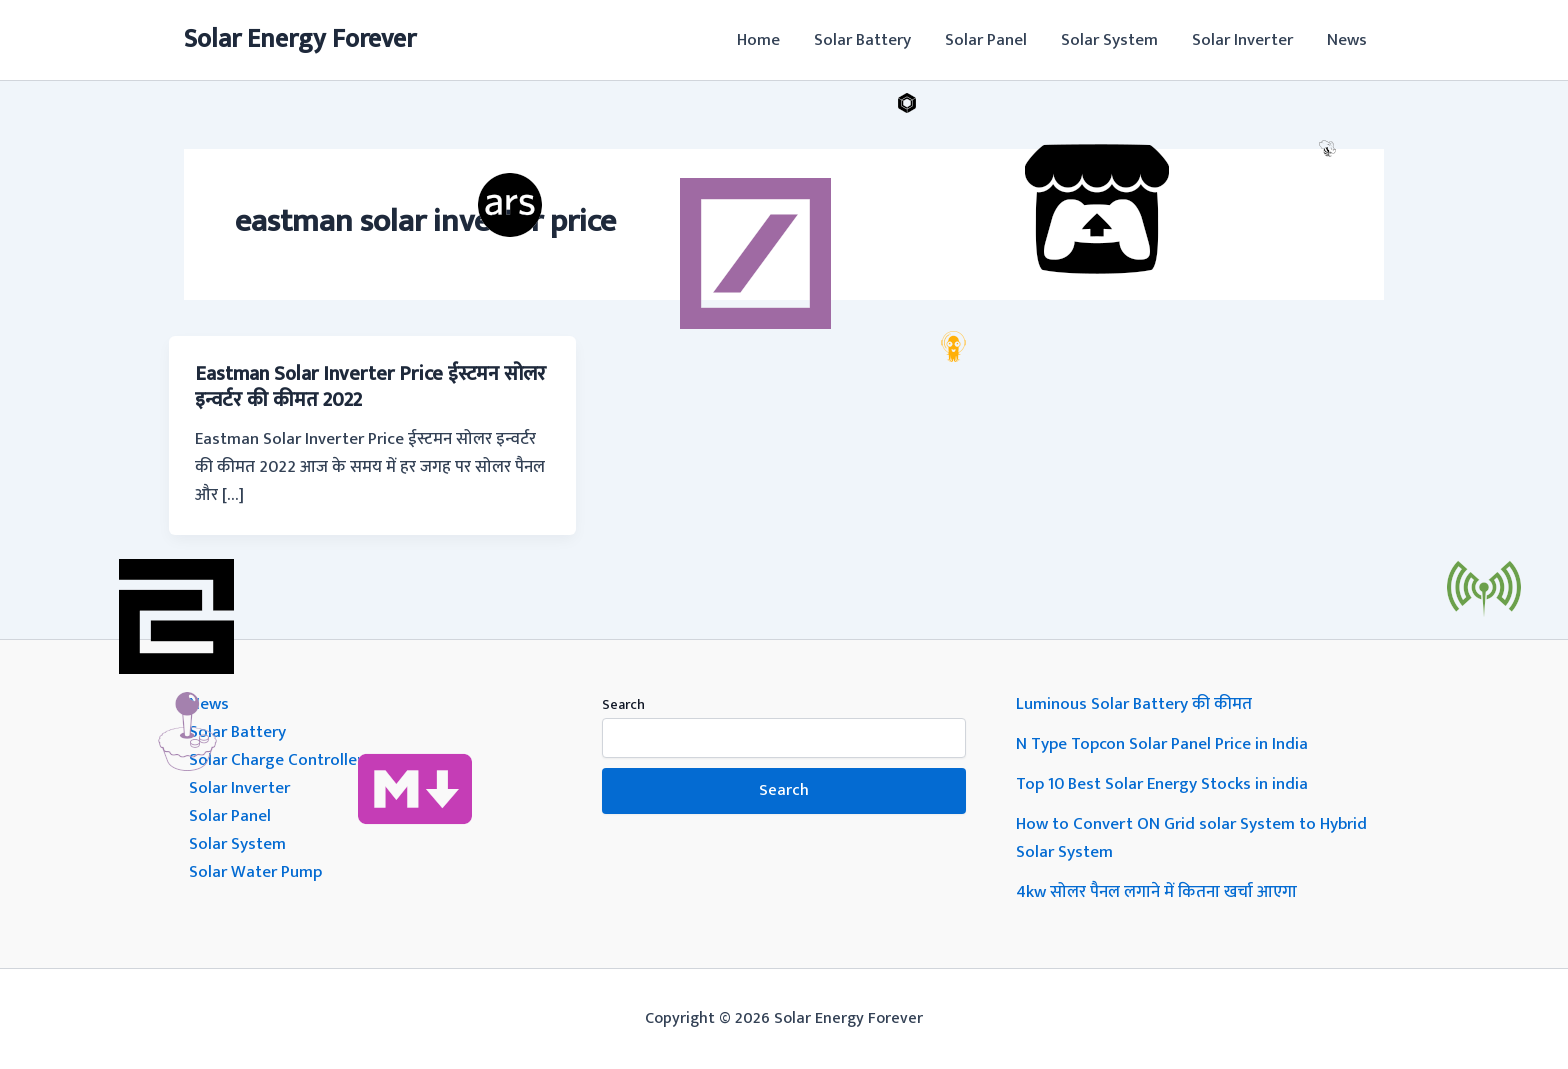  What do you see at coordinates (510, 205) in the screenshot?
I see `visit ars technica website` at bounding box center [510, 205].